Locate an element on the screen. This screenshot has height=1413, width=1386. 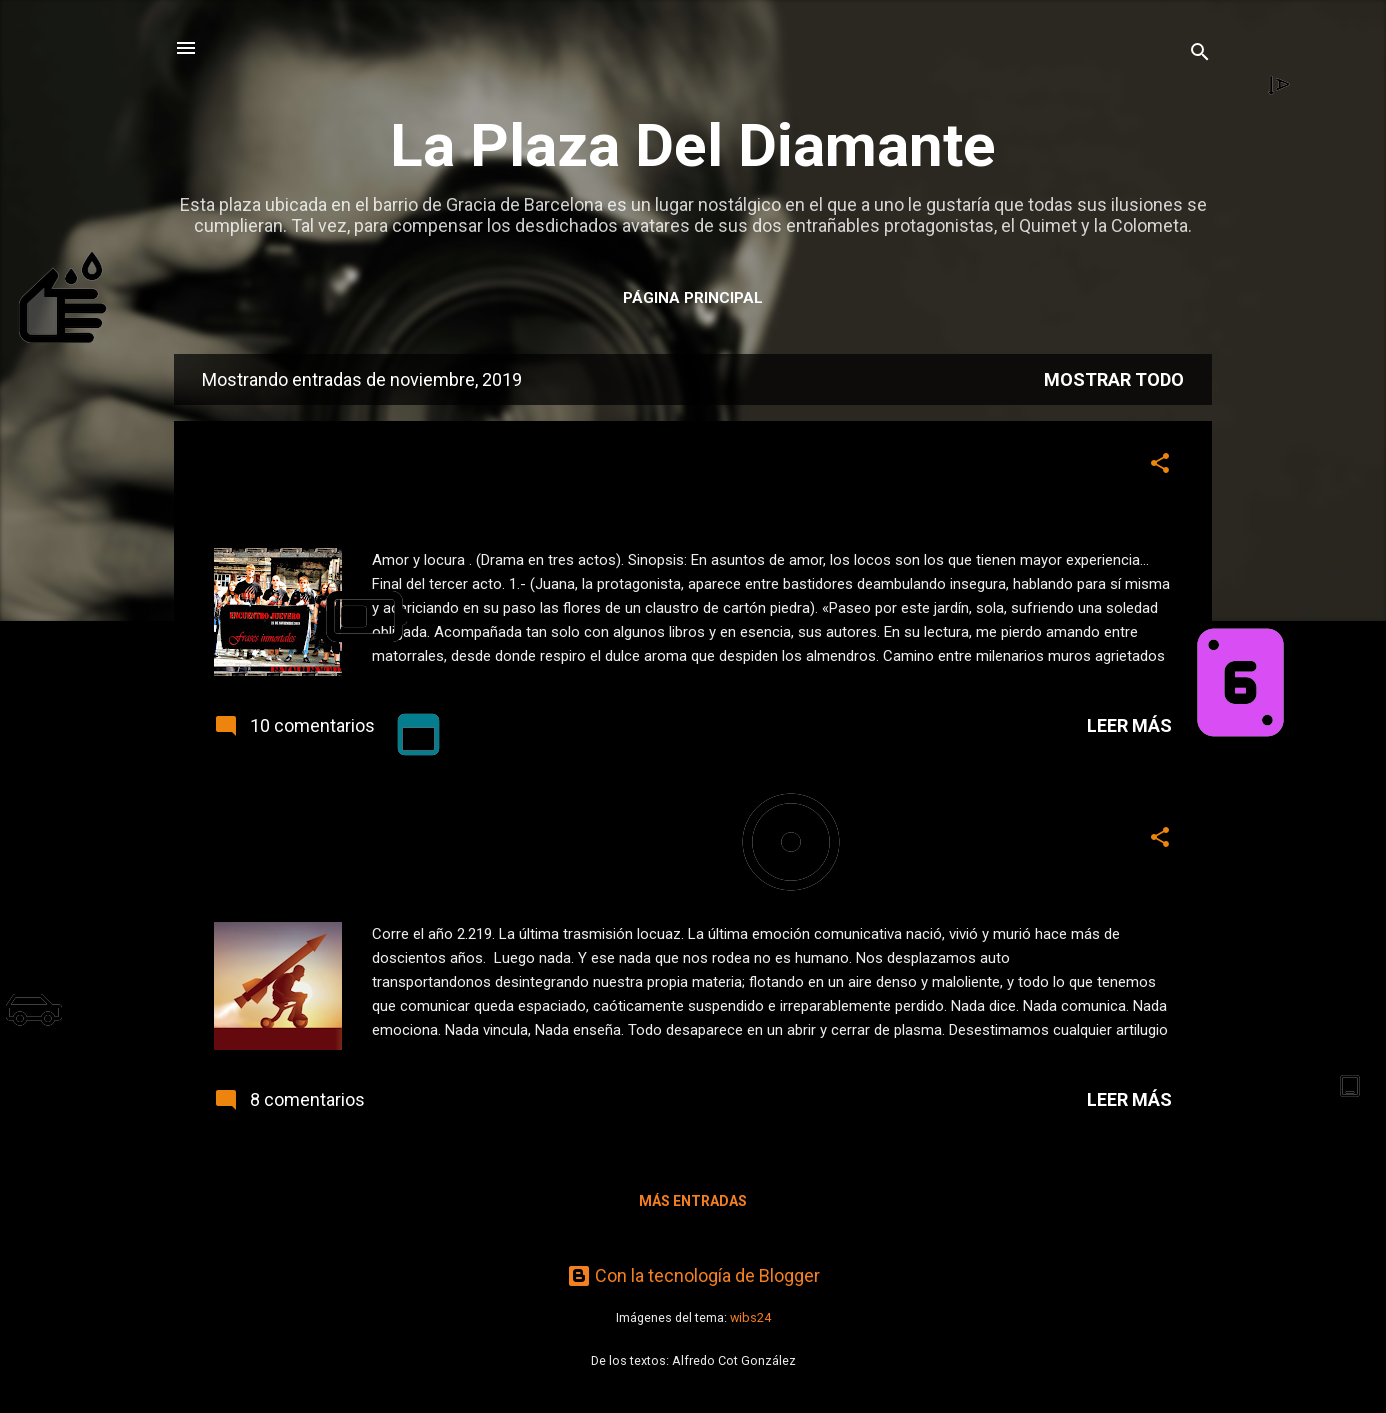
rotate text direction downward is located at coordinates (1278, 85).